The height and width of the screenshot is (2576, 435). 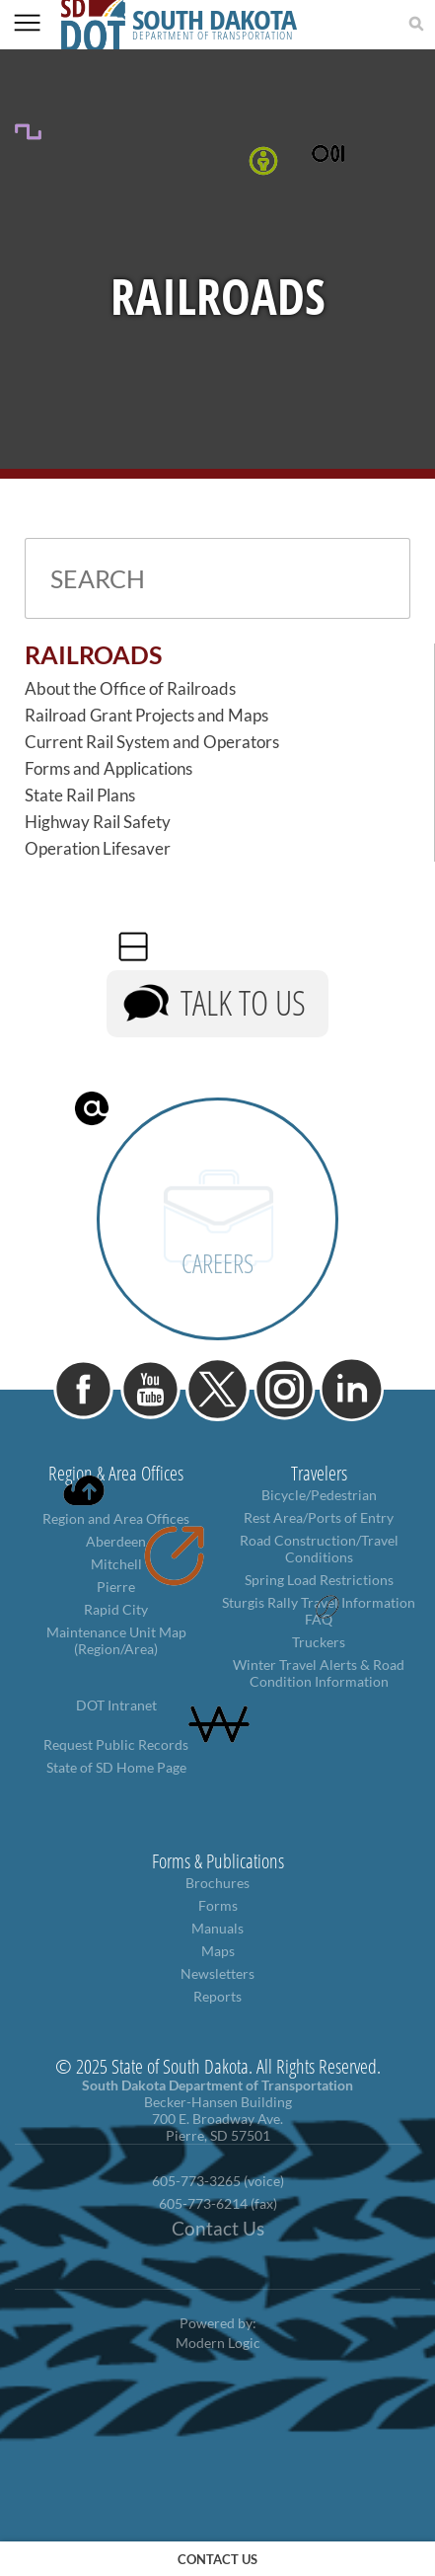 I want to click on split editor view horizontally, so click(x=132, y=946).